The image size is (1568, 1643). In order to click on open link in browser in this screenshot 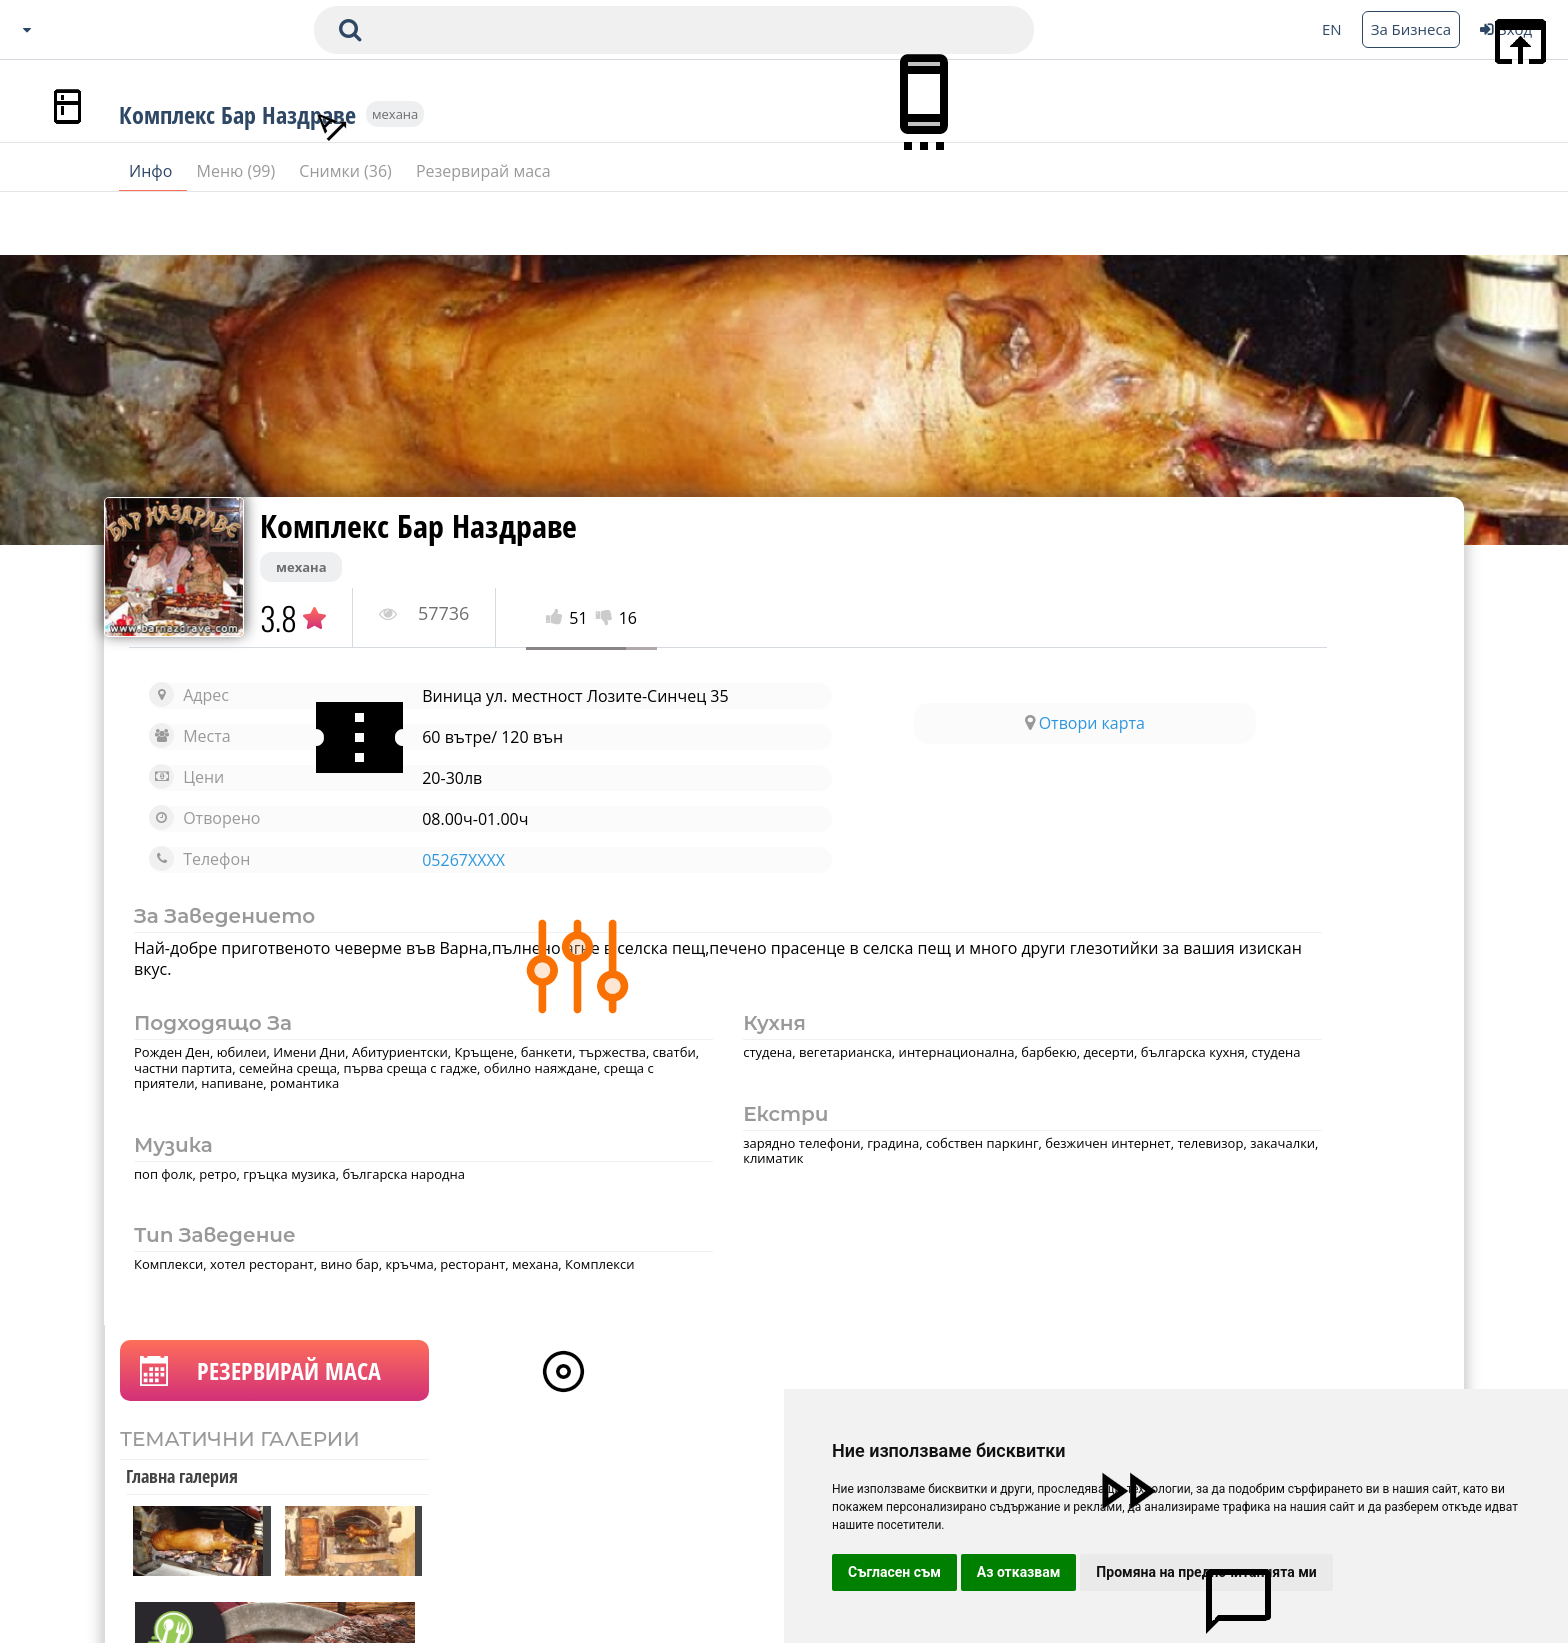, I will do `click(1520, 41)`.